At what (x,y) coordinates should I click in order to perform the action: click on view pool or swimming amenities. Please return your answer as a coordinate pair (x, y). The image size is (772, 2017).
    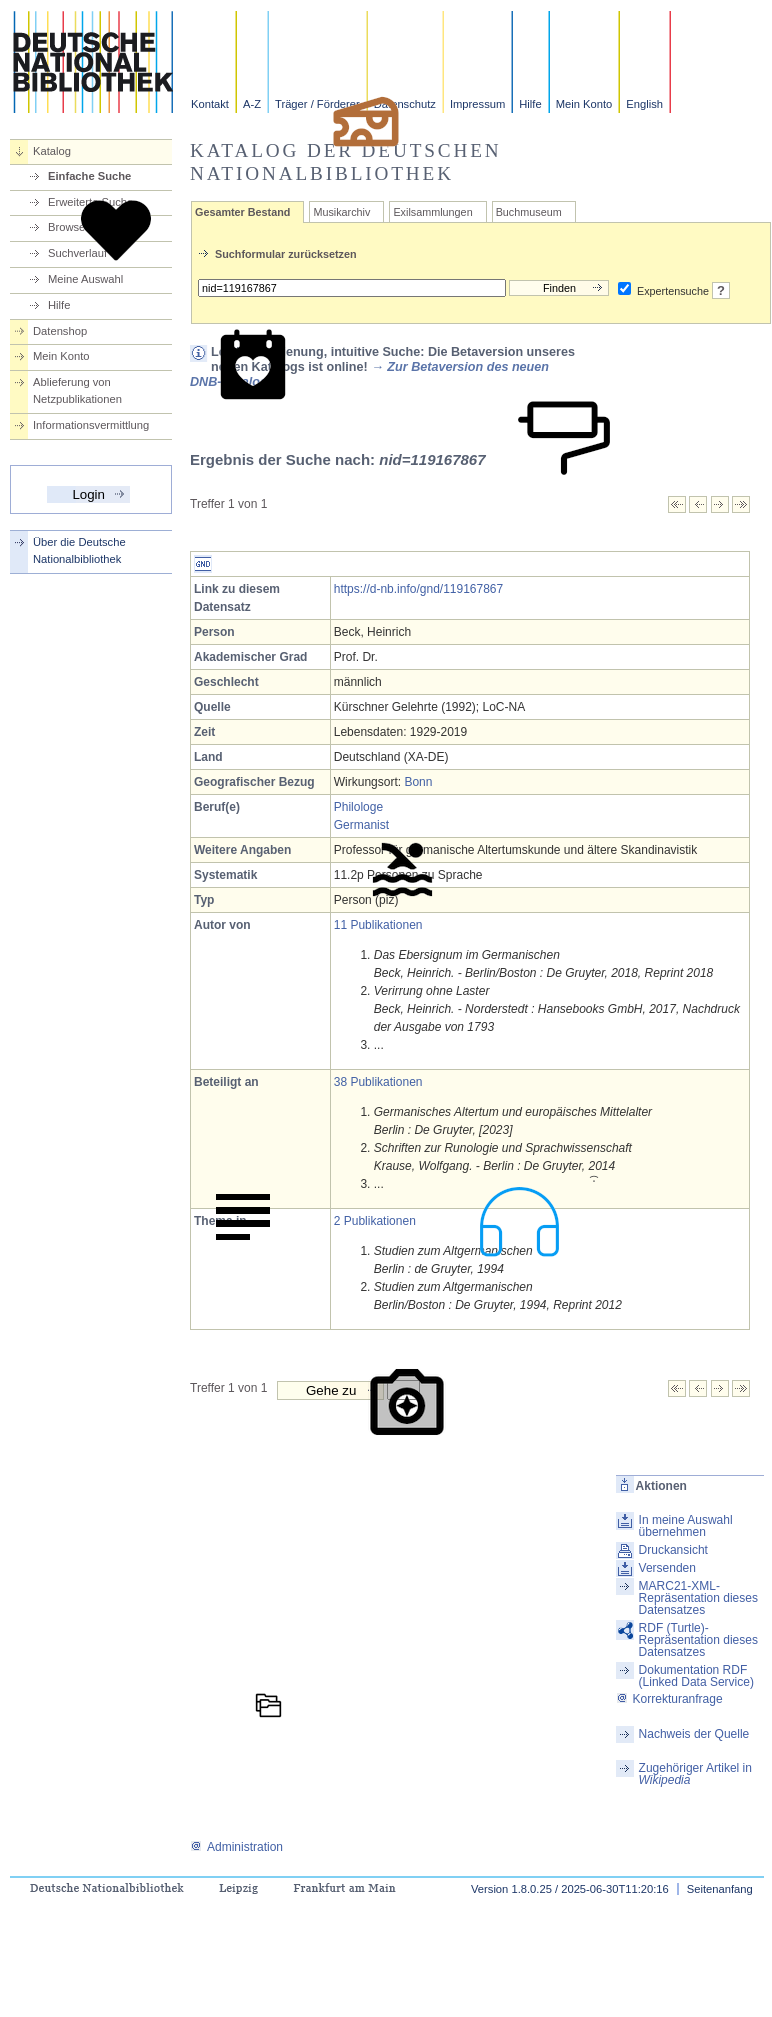
    Looking at the image, I should click on (402, 869).